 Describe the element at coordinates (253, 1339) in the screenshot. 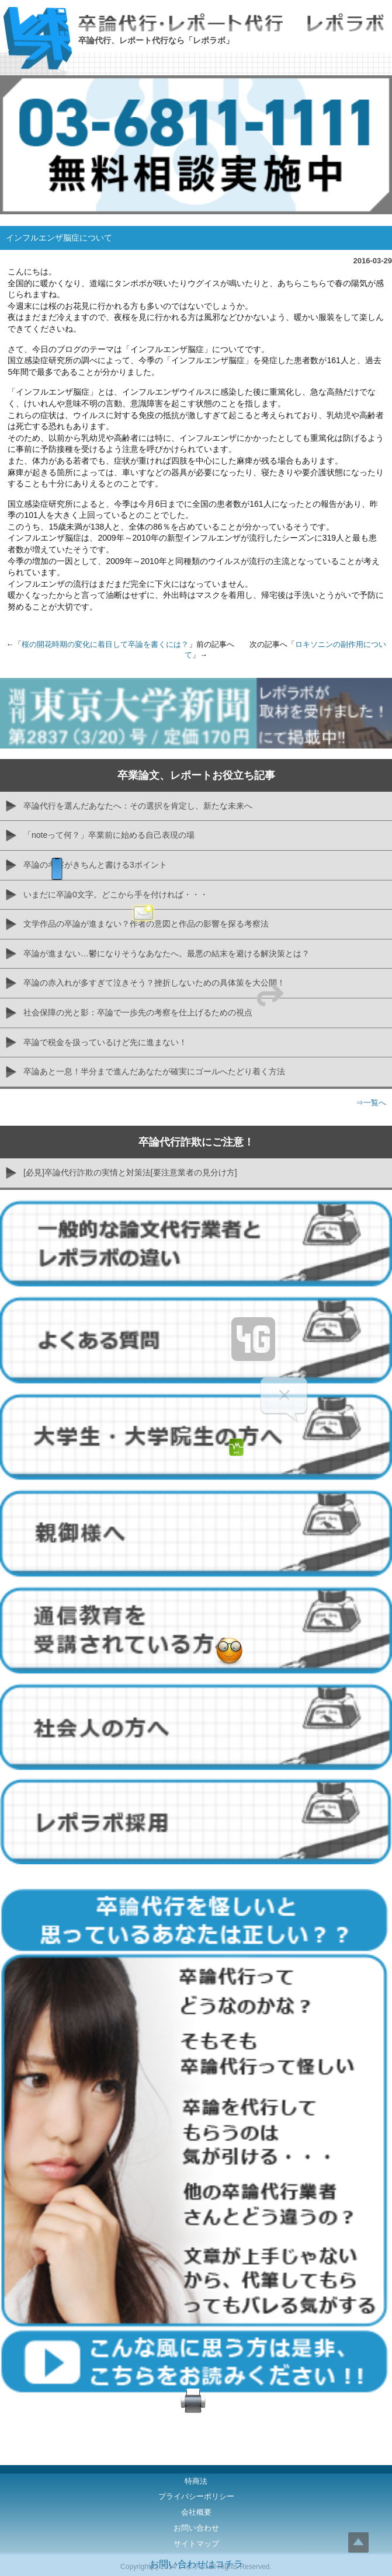

I see `indicates active 4G cellular network connection` at that location.